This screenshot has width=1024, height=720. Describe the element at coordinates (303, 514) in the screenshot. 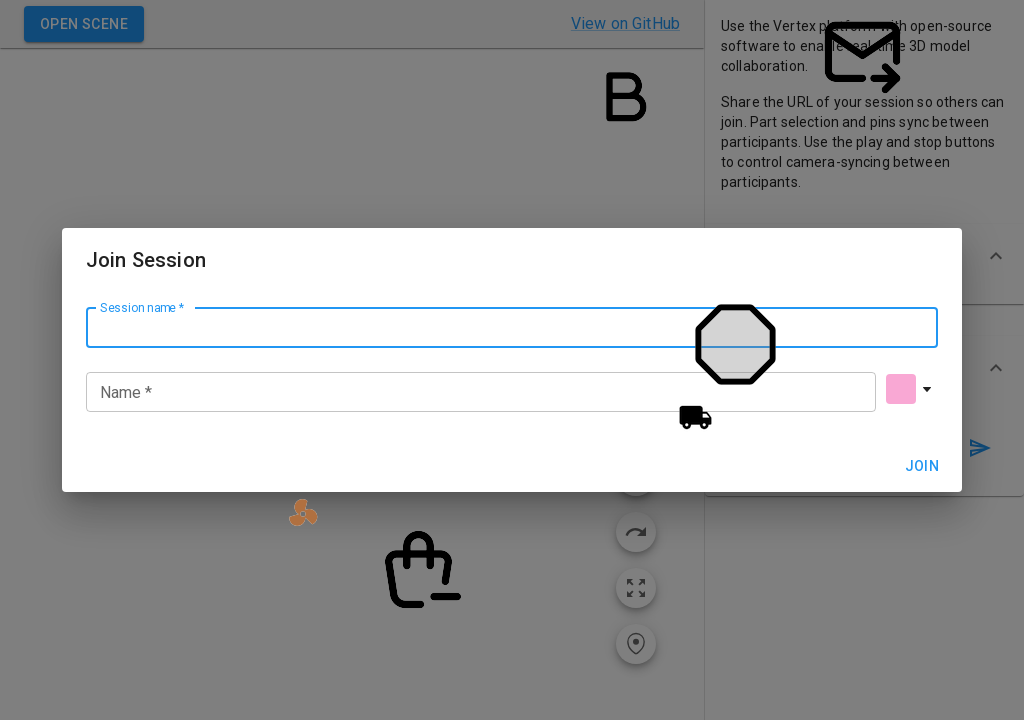

I see `adjust fan or ventilation settings` at that location.